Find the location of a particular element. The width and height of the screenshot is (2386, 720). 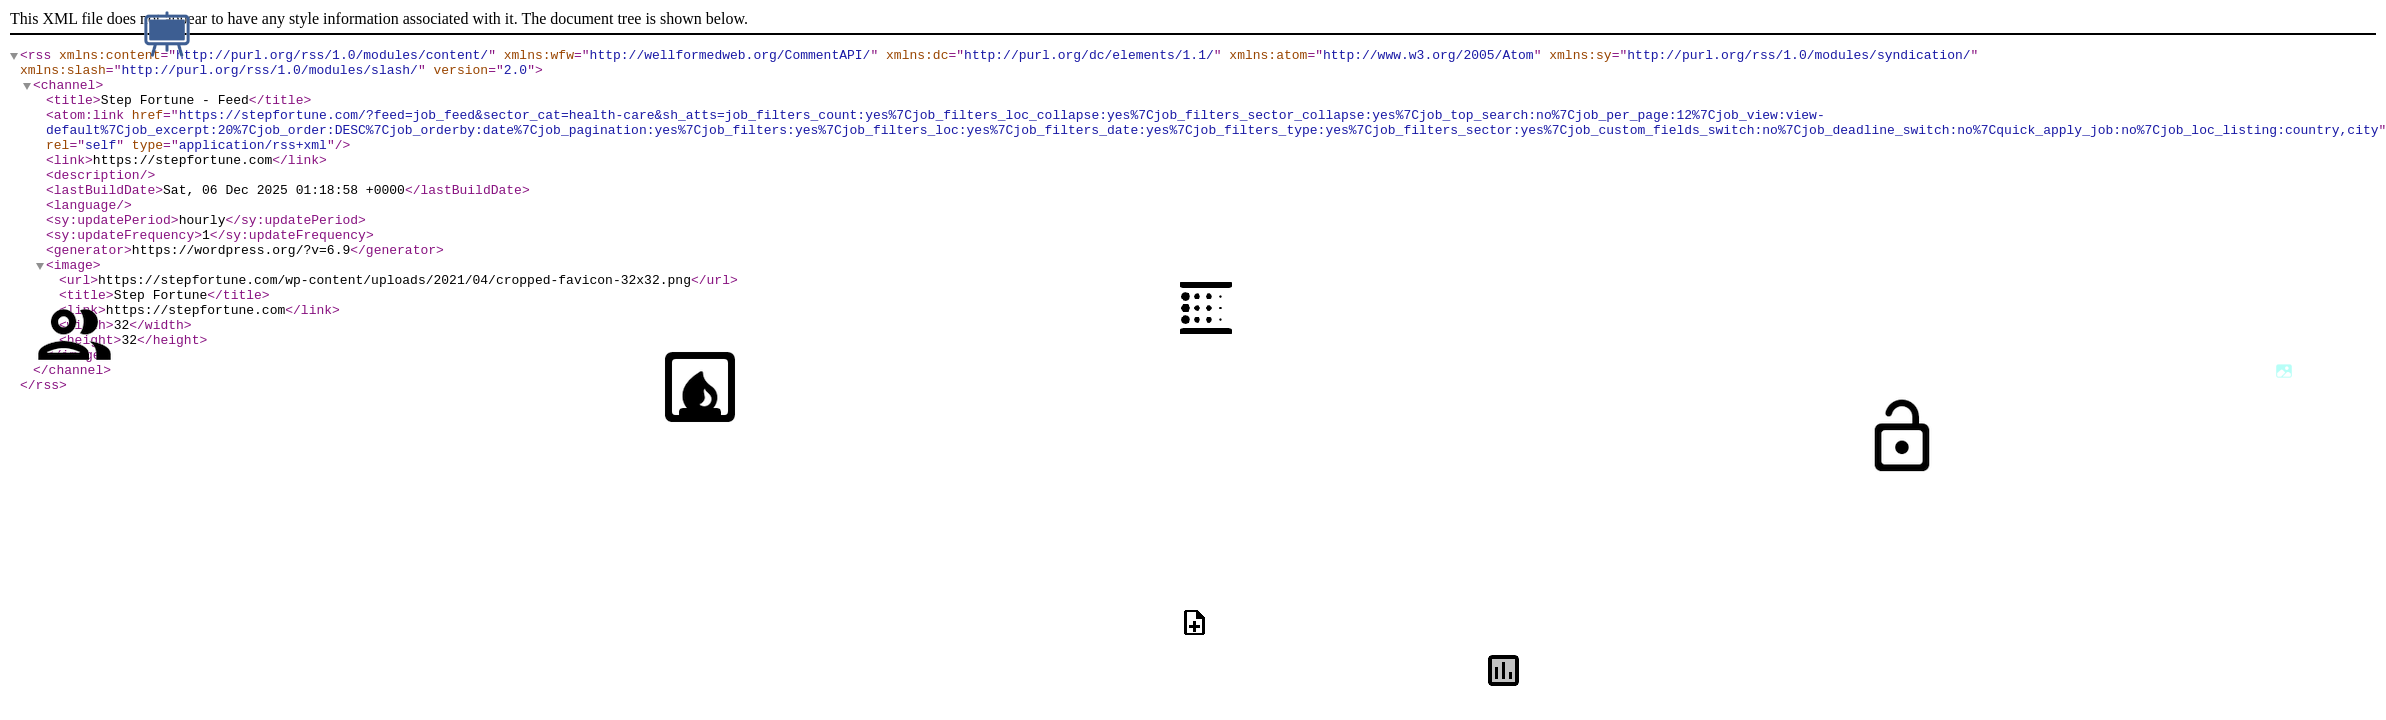

view image or photo is located at coordinates (2284, 371).